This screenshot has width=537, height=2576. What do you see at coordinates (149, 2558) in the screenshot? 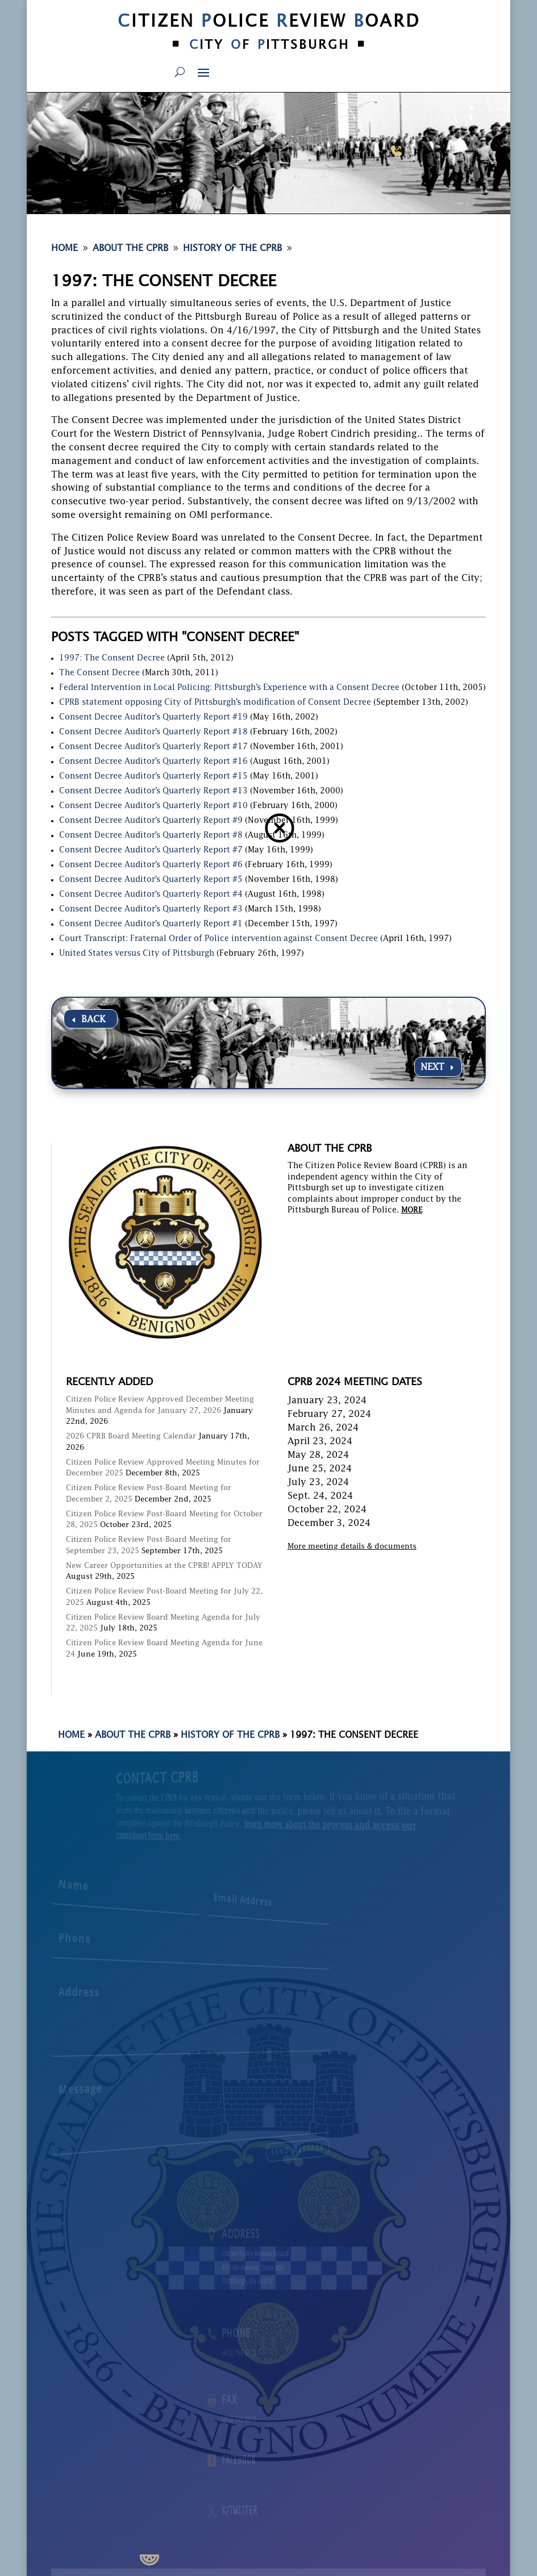
I see `indicates citrus or fruit-related content` at bounding box center [149, 2558].